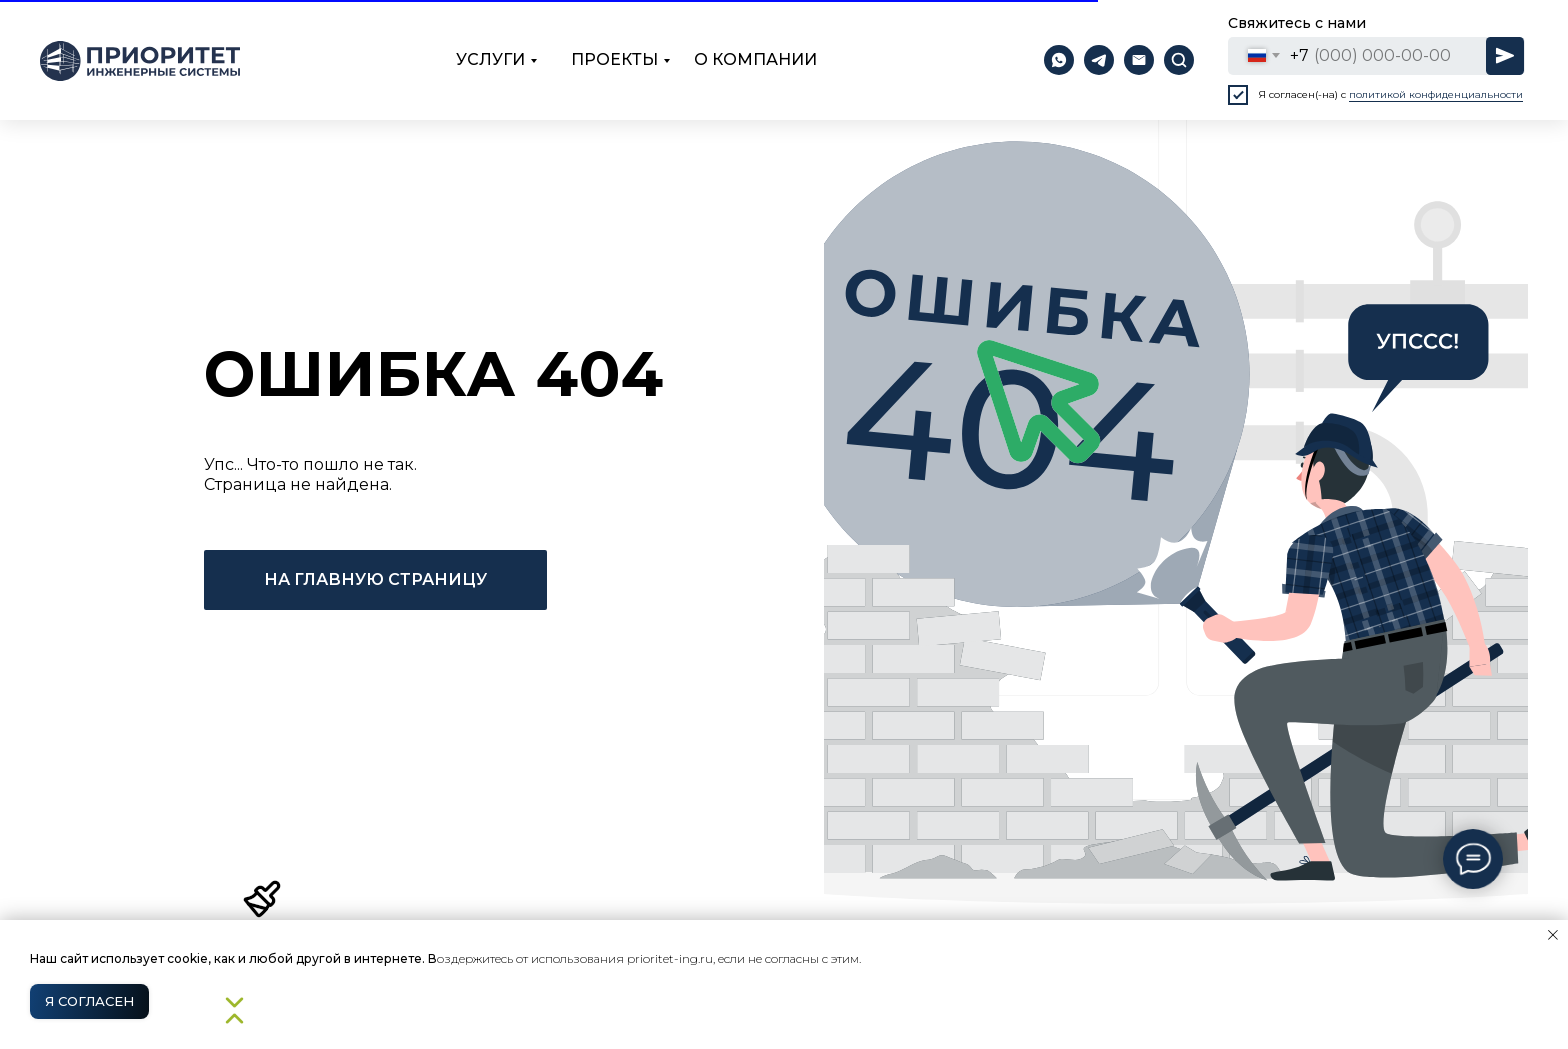  I want to click on collapse expanded content, so click(234, 1010).